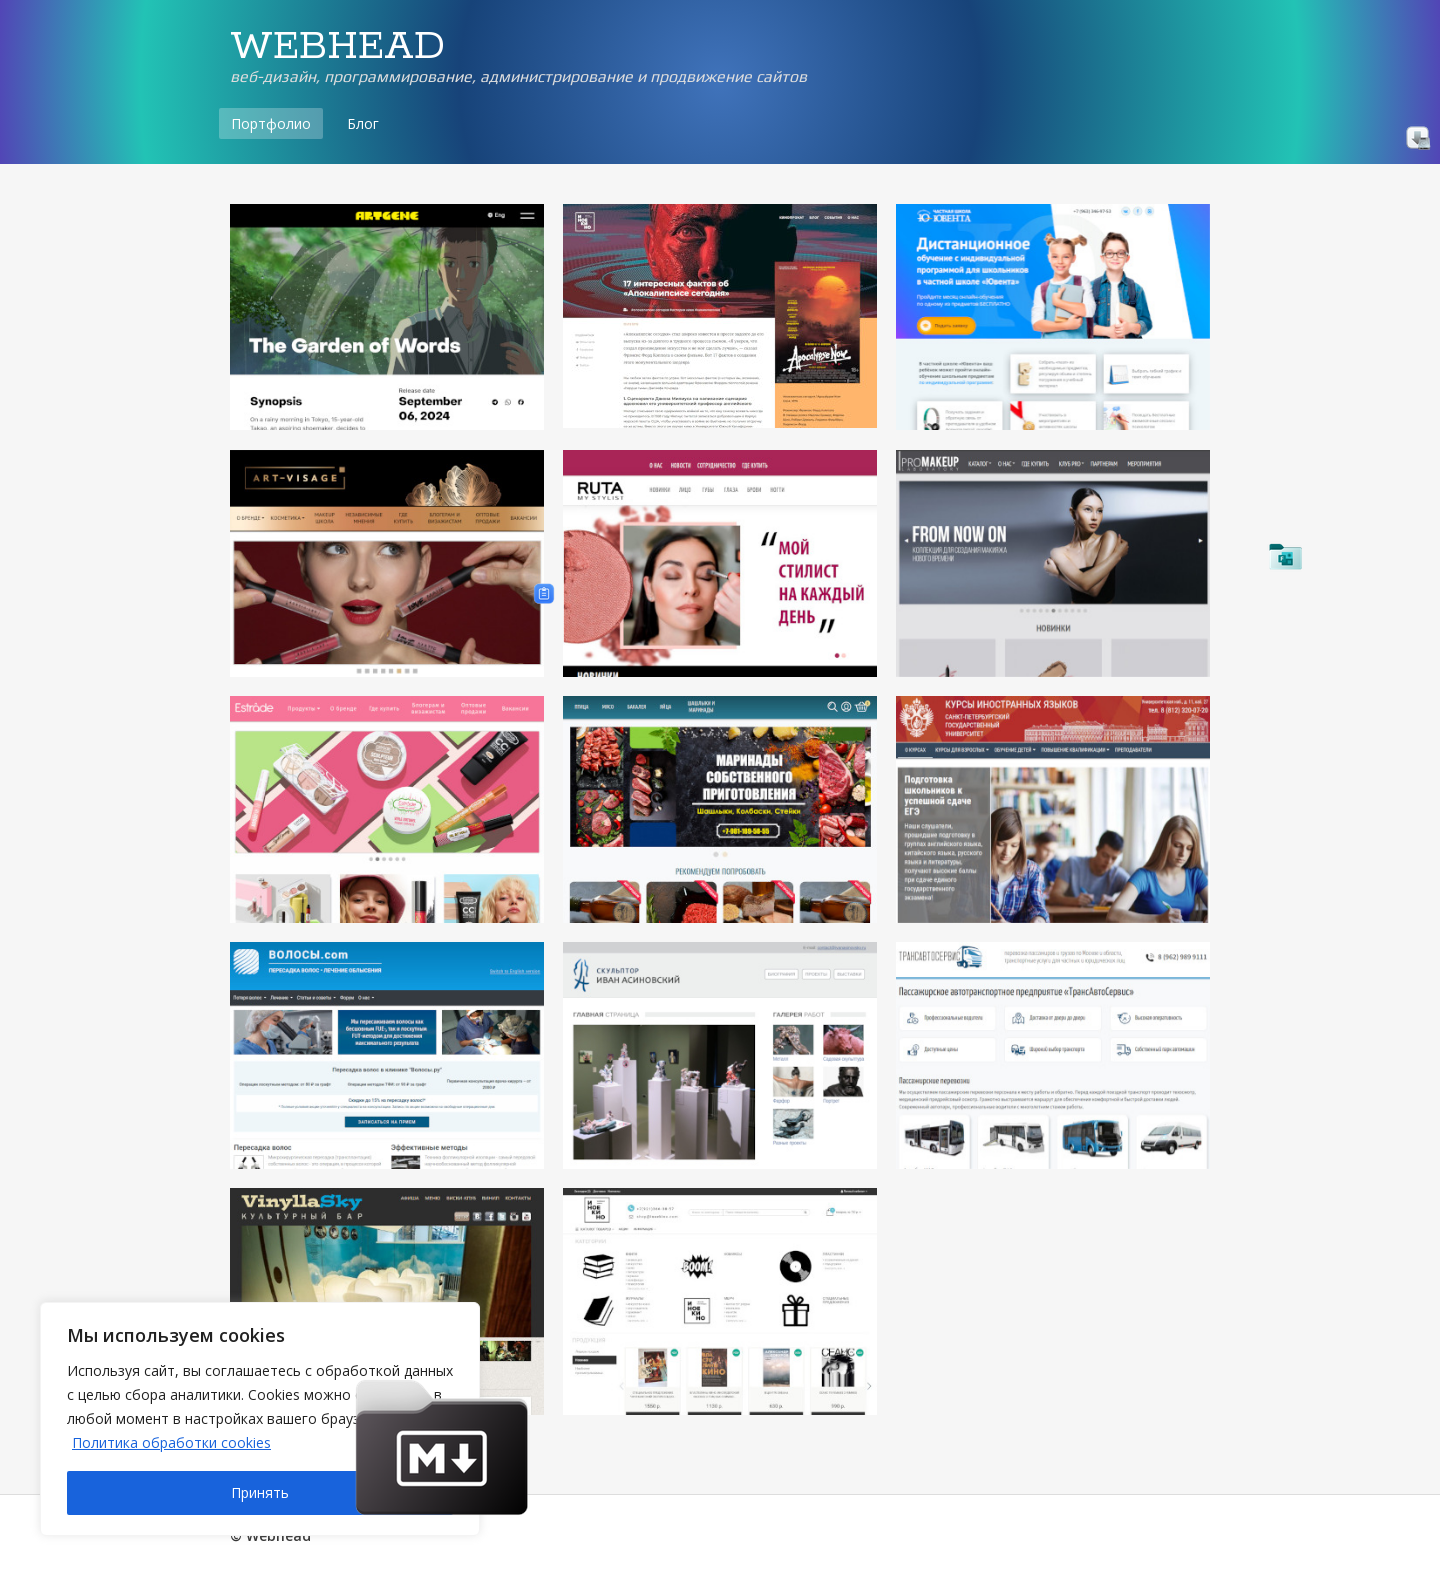 This screenshot has height=1576, width=1440. What do you see at coordinates (1285, 557) in the screenshot?
I see `folder containing Microsoft Forms files` at bounding box center [1285, 557].